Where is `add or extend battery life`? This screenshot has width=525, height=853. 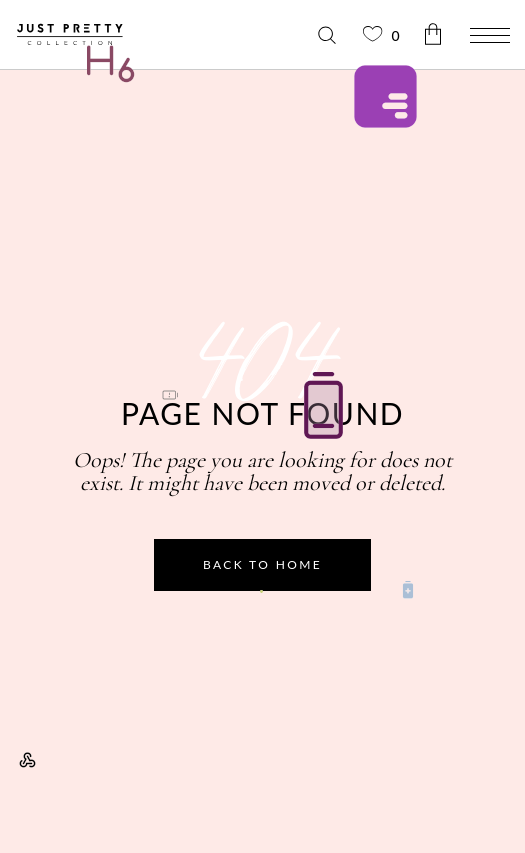
add or extend battery life is located at coordinates (408, 590).